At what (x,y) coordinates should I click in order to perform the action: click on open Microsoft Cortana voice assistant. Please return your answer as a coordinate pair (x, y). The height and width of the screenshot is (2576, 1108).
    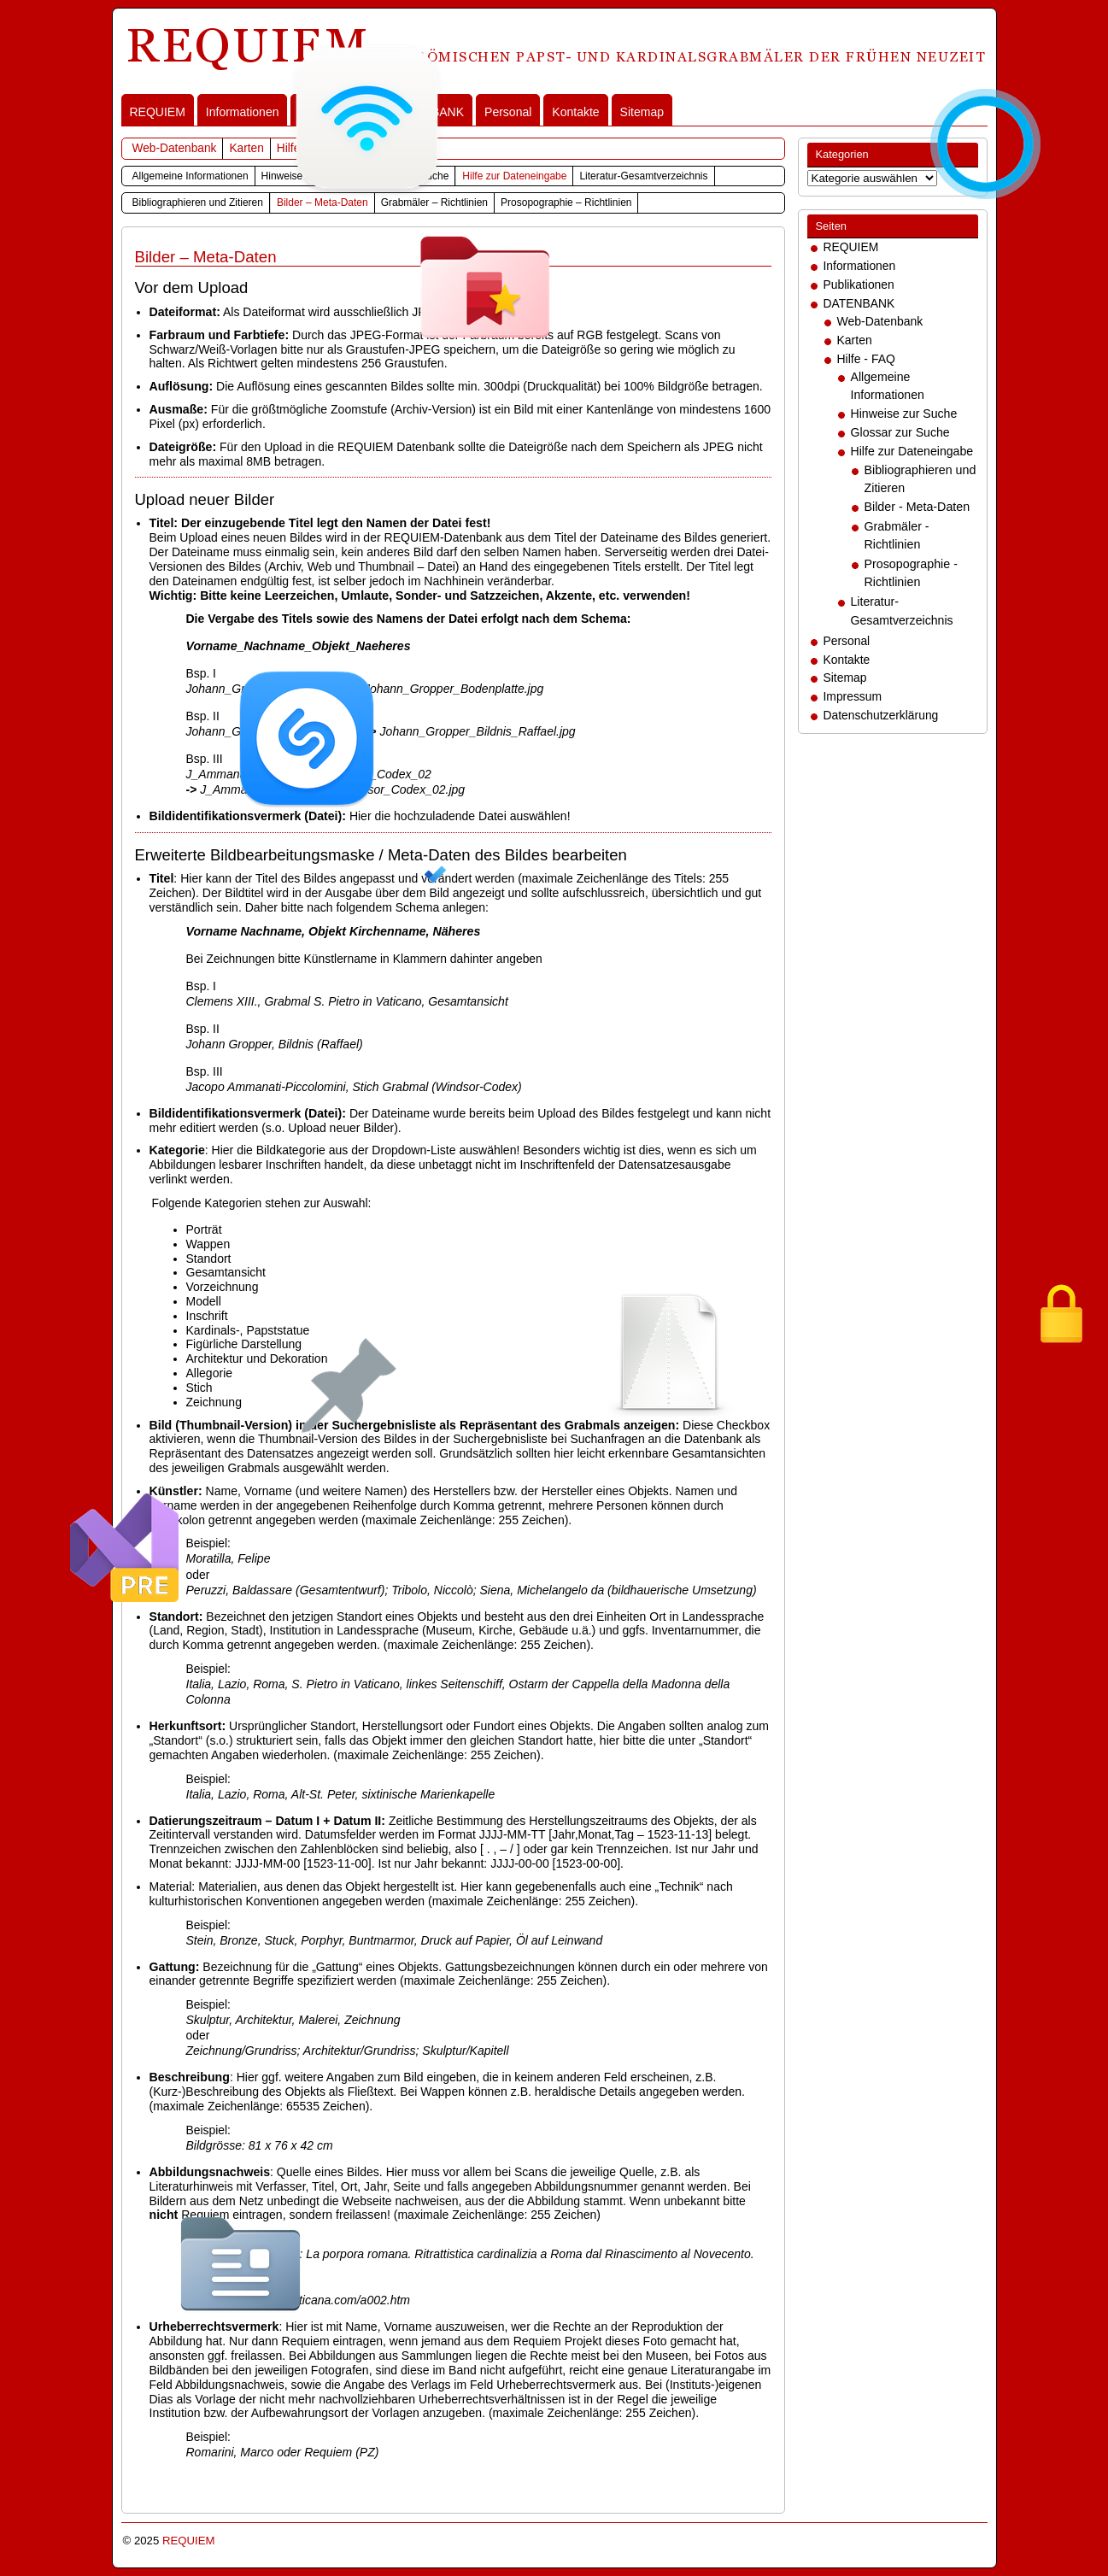
    Looking at the image, I should click on (985, 144).